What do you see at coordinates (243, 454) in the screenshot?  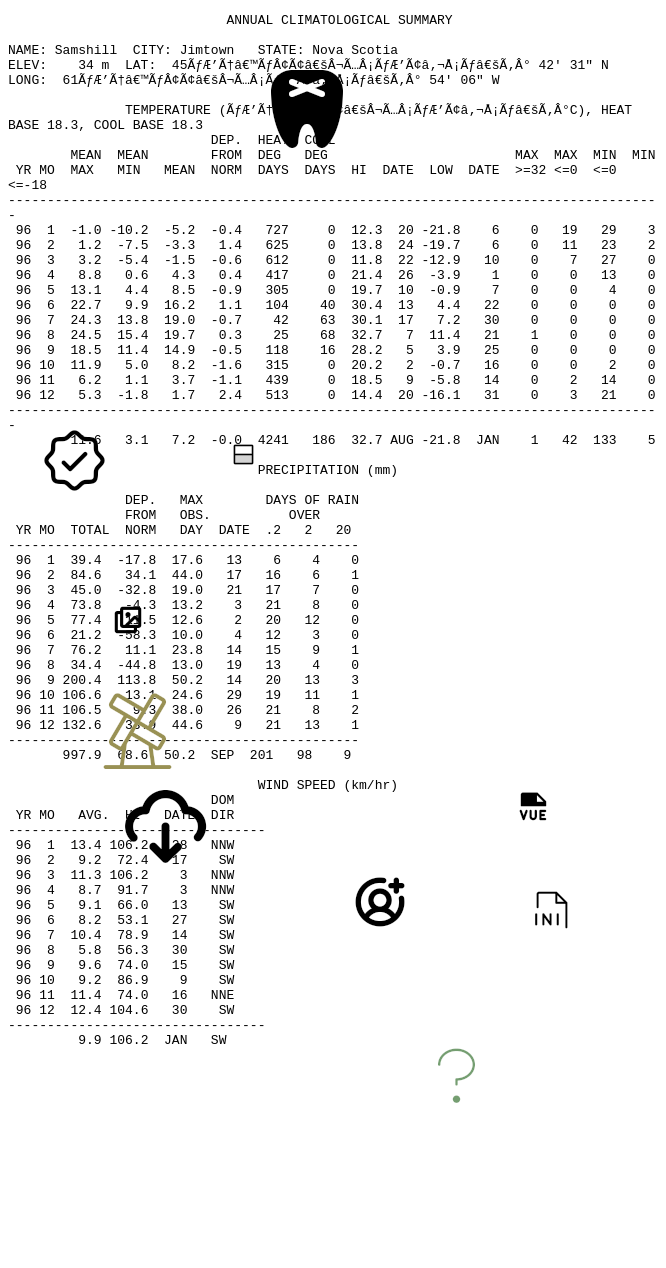 I see `toggle bottom panel visibility` at bounding box center [243, 454].